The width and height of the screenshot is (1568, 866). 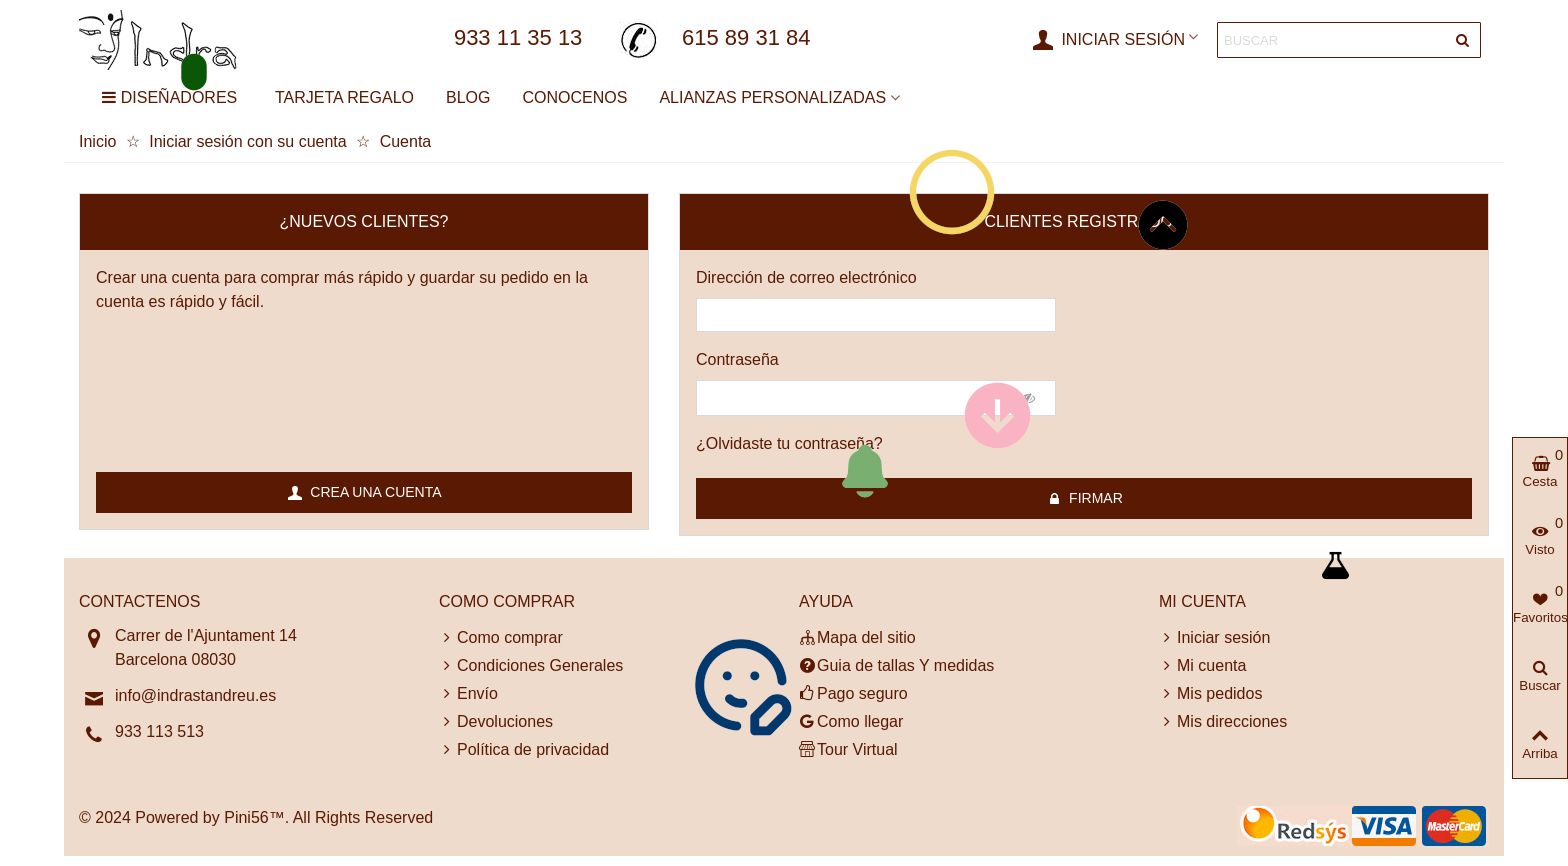 I want to click on unselected radio button option, so click(x=952, y=192).